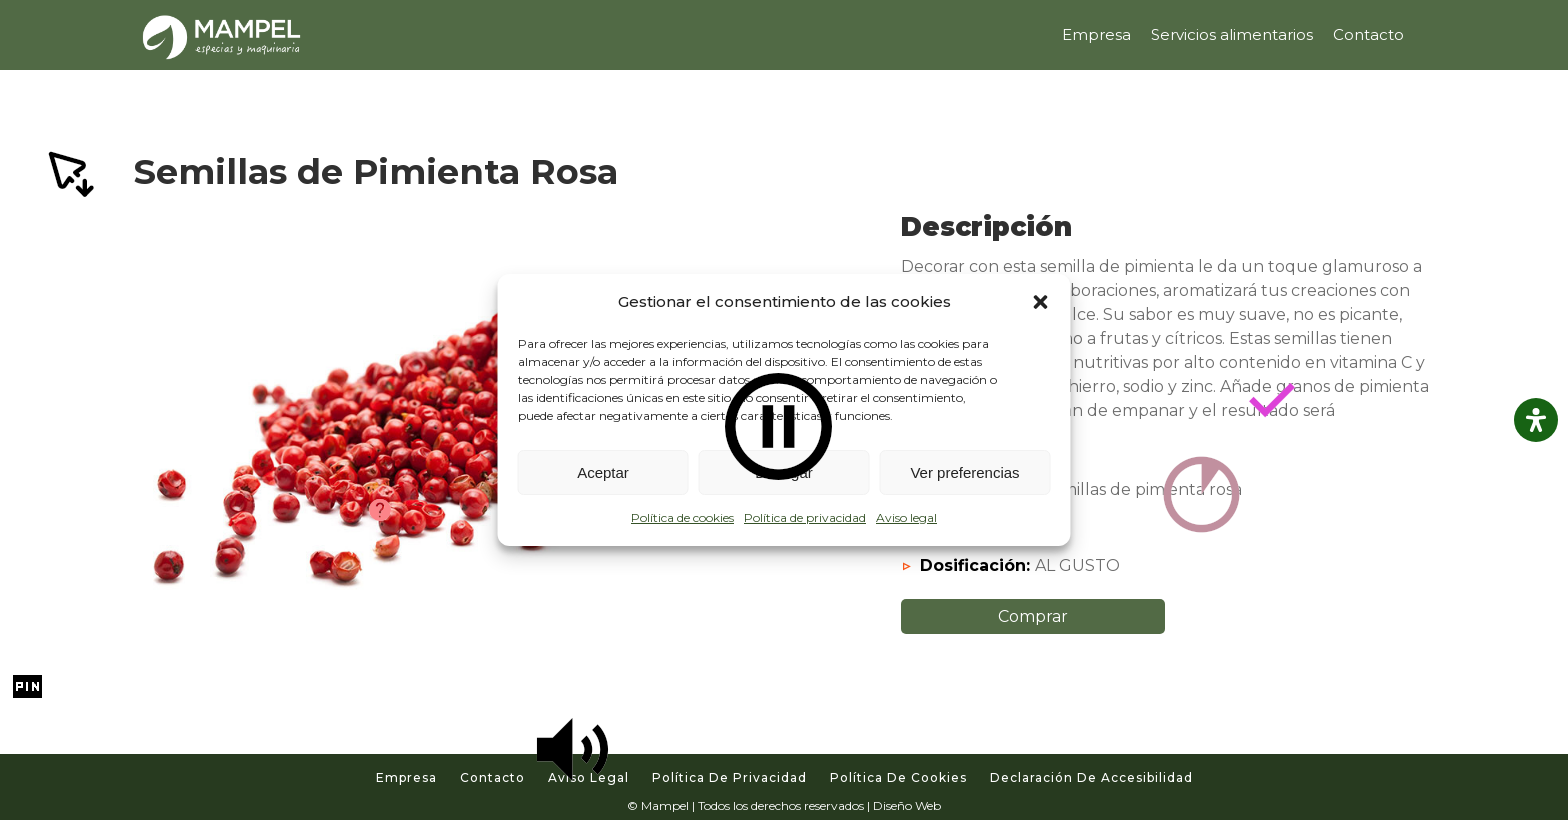 The height and width of the screenshot is (820, 1568). Describe the element at coordinates (69, 172) in the screenshot. I see `scroll or navigate downward` at that location.